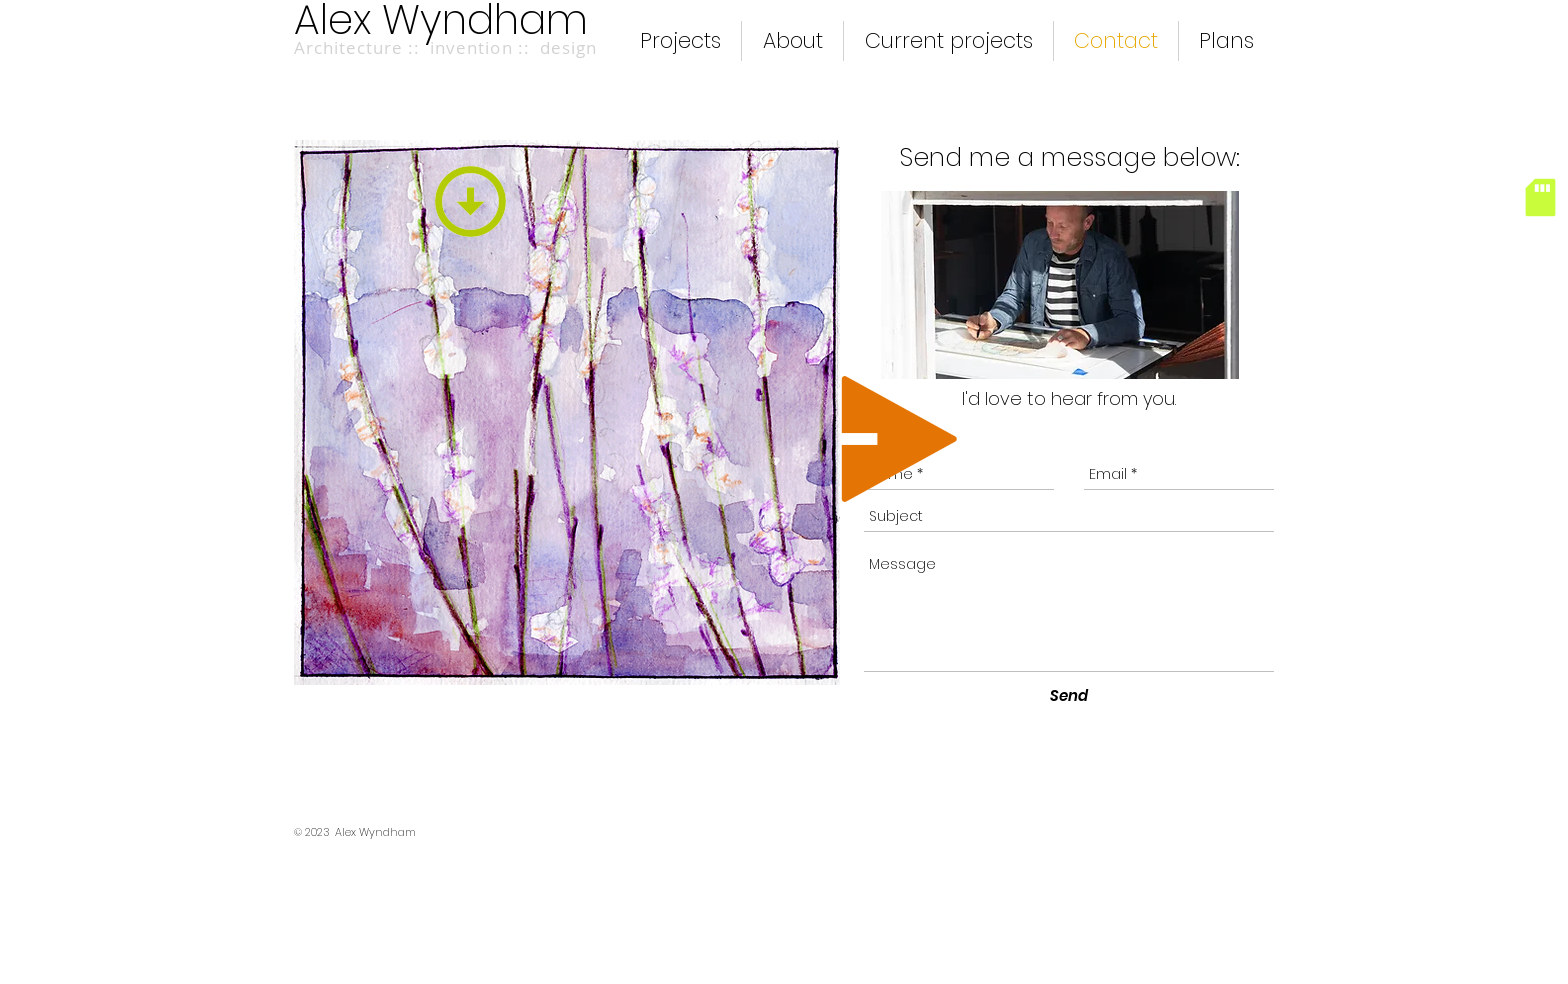 This screenshot has width=1568, height=984. Describe the element at coordinates (1540, 197) in the screenshot. I see `access external storage` at that location.